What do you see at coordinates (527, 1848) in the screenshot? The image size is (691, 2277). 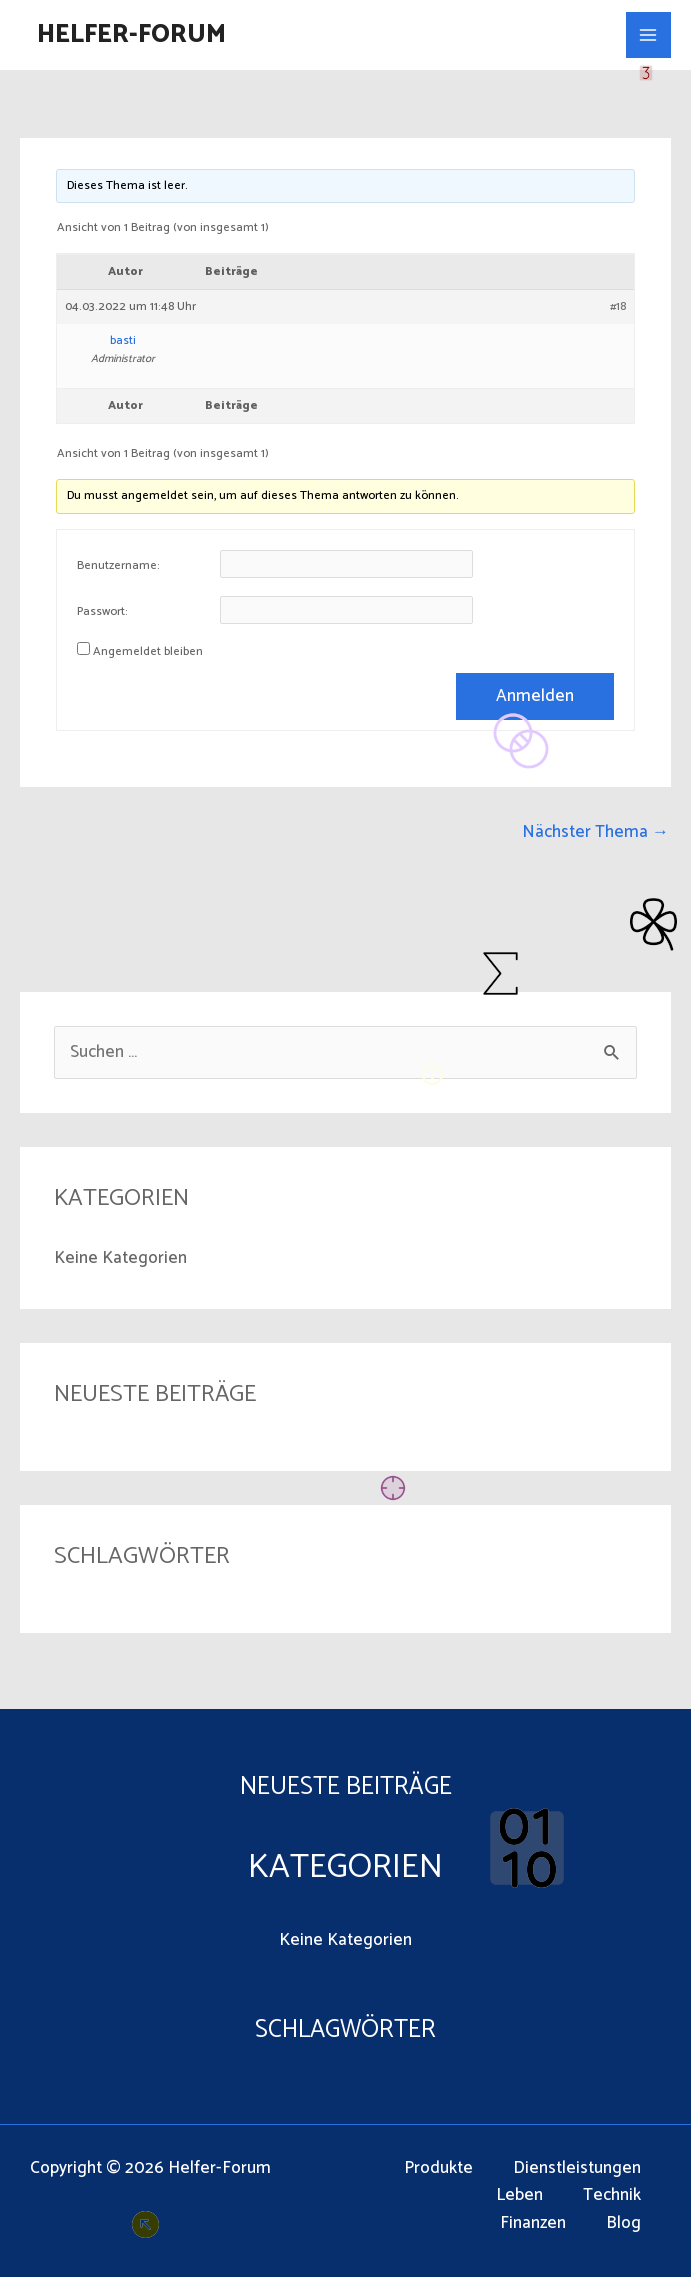 I see `view or edit binary data` at bounding box center [527, 1848].